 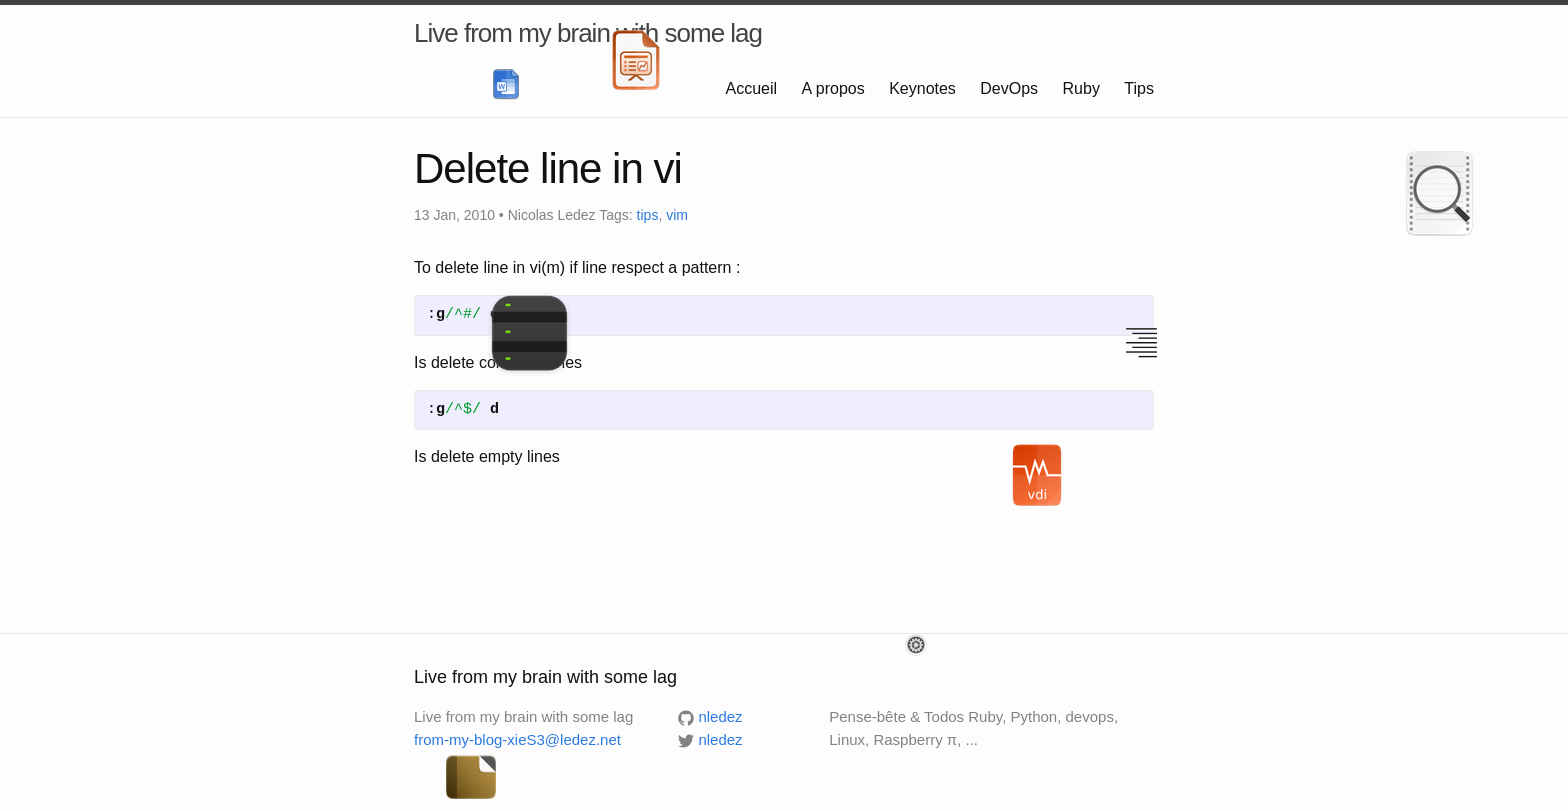 I want to click on libreoffice impress presentation file, so click(x=636, y=60).